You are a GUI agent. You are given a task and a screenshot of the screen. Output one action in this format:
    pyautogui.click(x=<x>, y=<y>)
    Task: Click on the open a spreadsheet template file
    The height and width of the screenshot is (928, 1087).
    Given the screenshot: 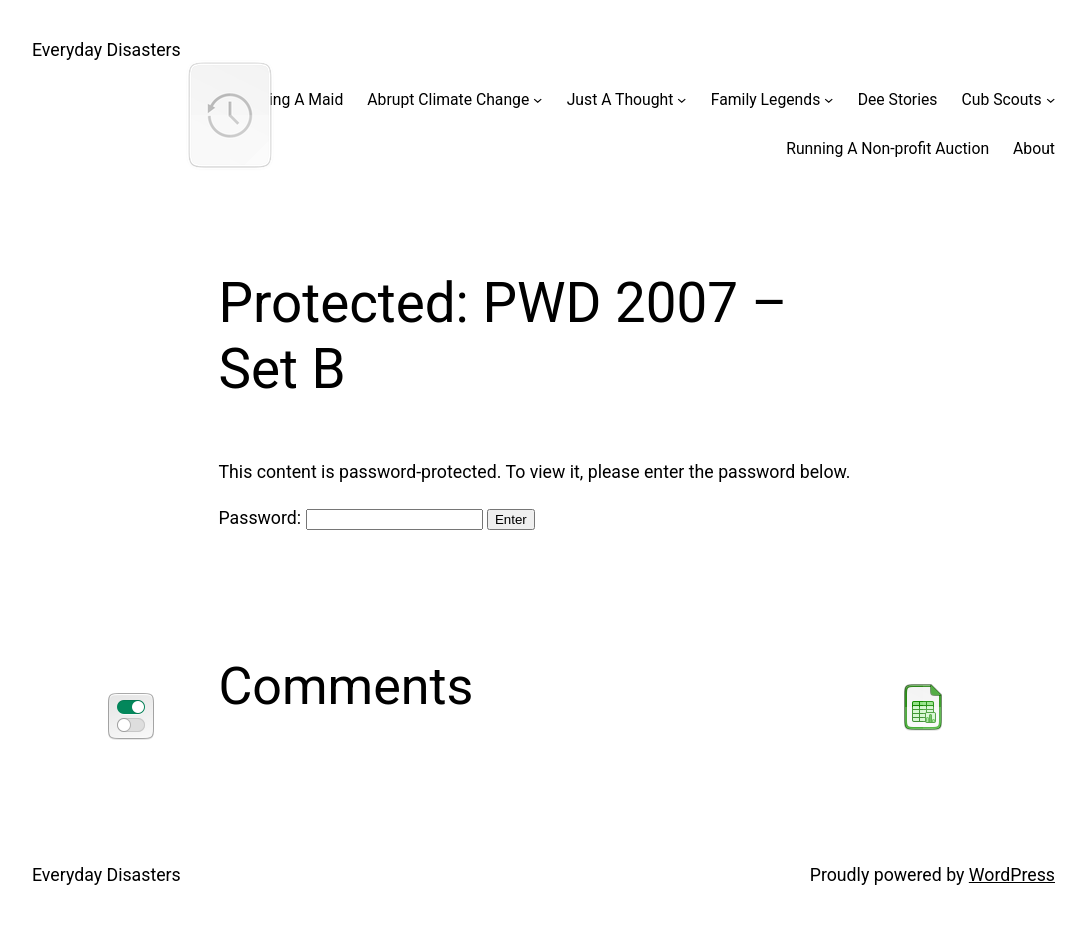 What is the action you would take?
    pyautogui.click(x=923, y=707)
    